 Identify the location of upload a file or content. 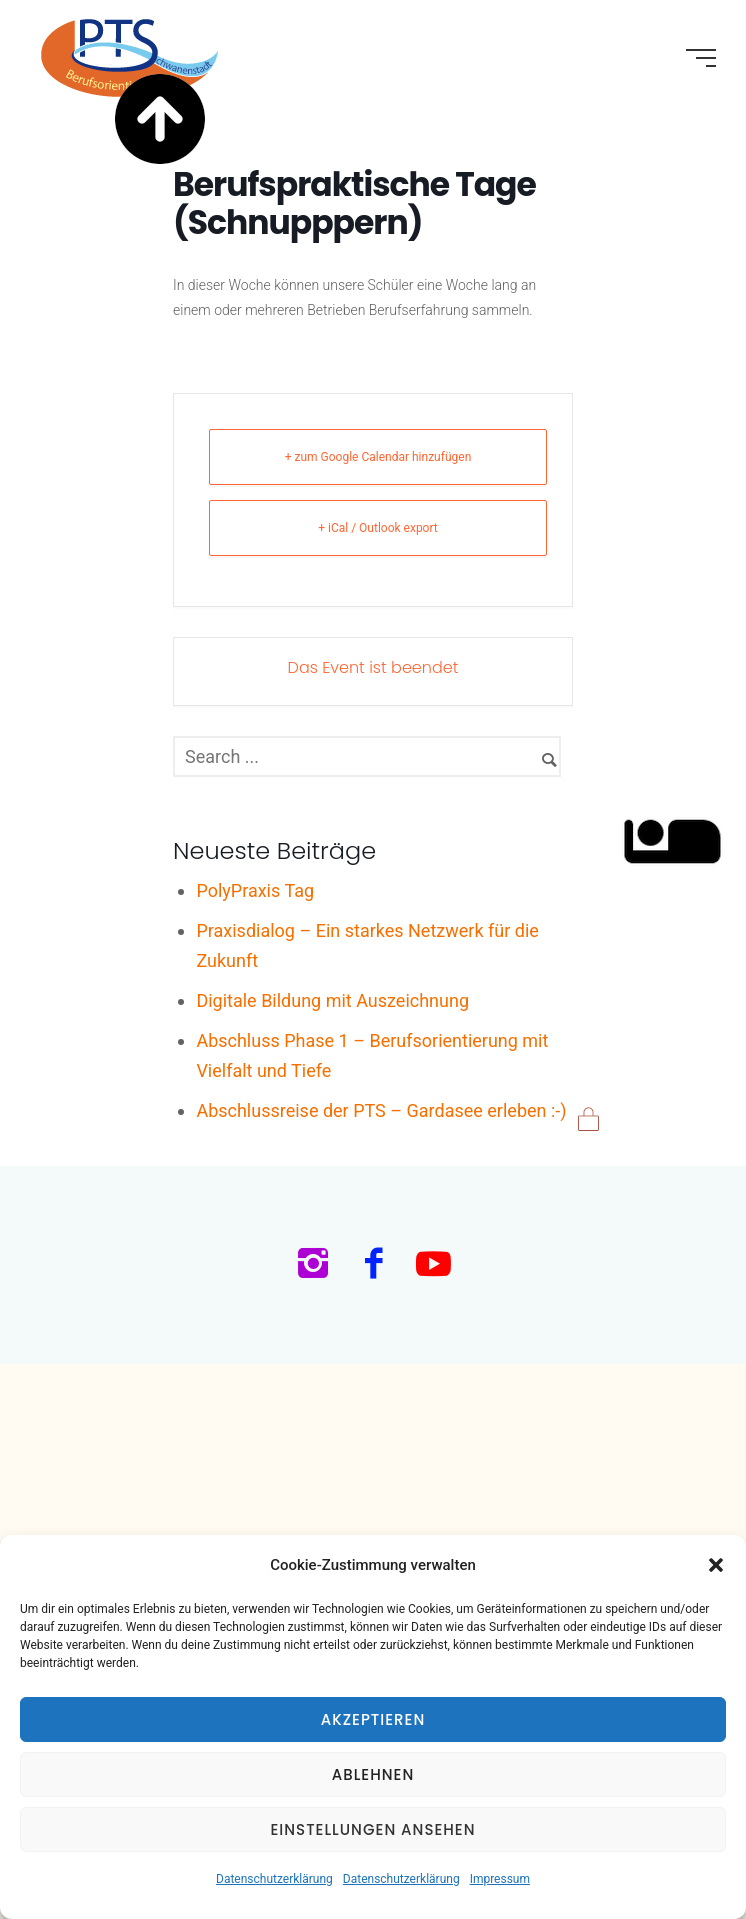
(160, 119).